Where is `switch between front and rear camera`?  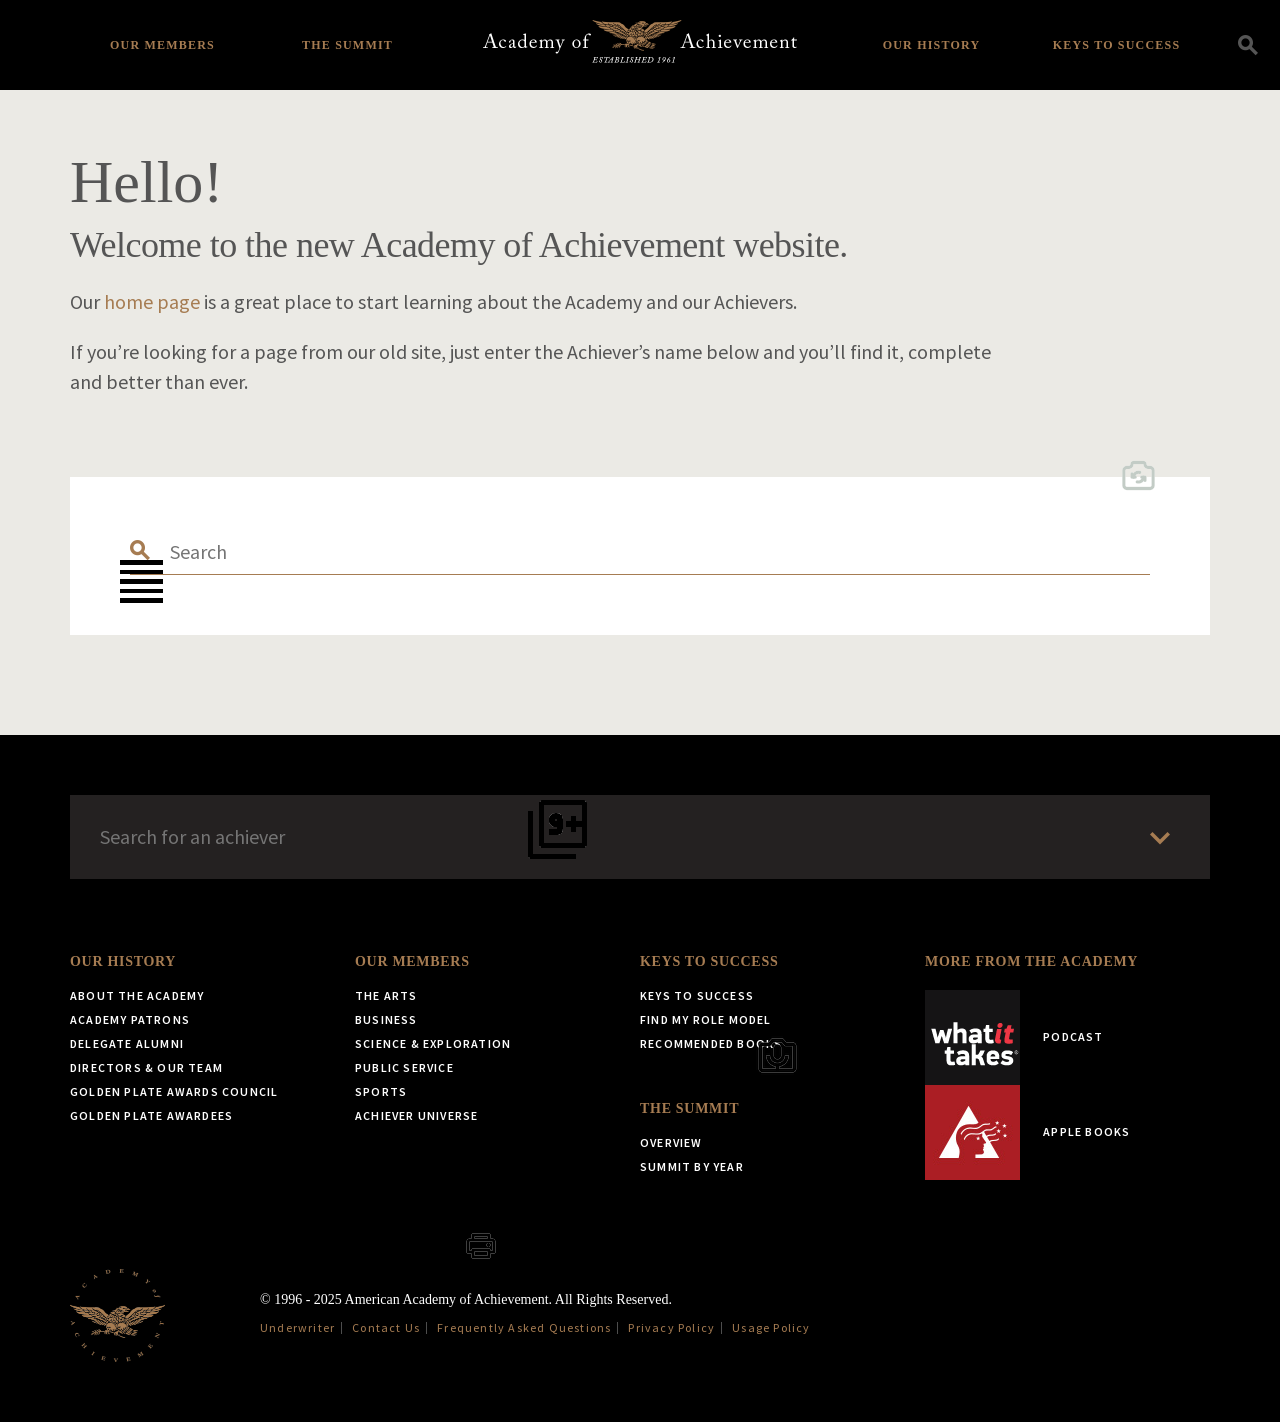 switch between front and rear camera is located at coordinates (1138, 475).